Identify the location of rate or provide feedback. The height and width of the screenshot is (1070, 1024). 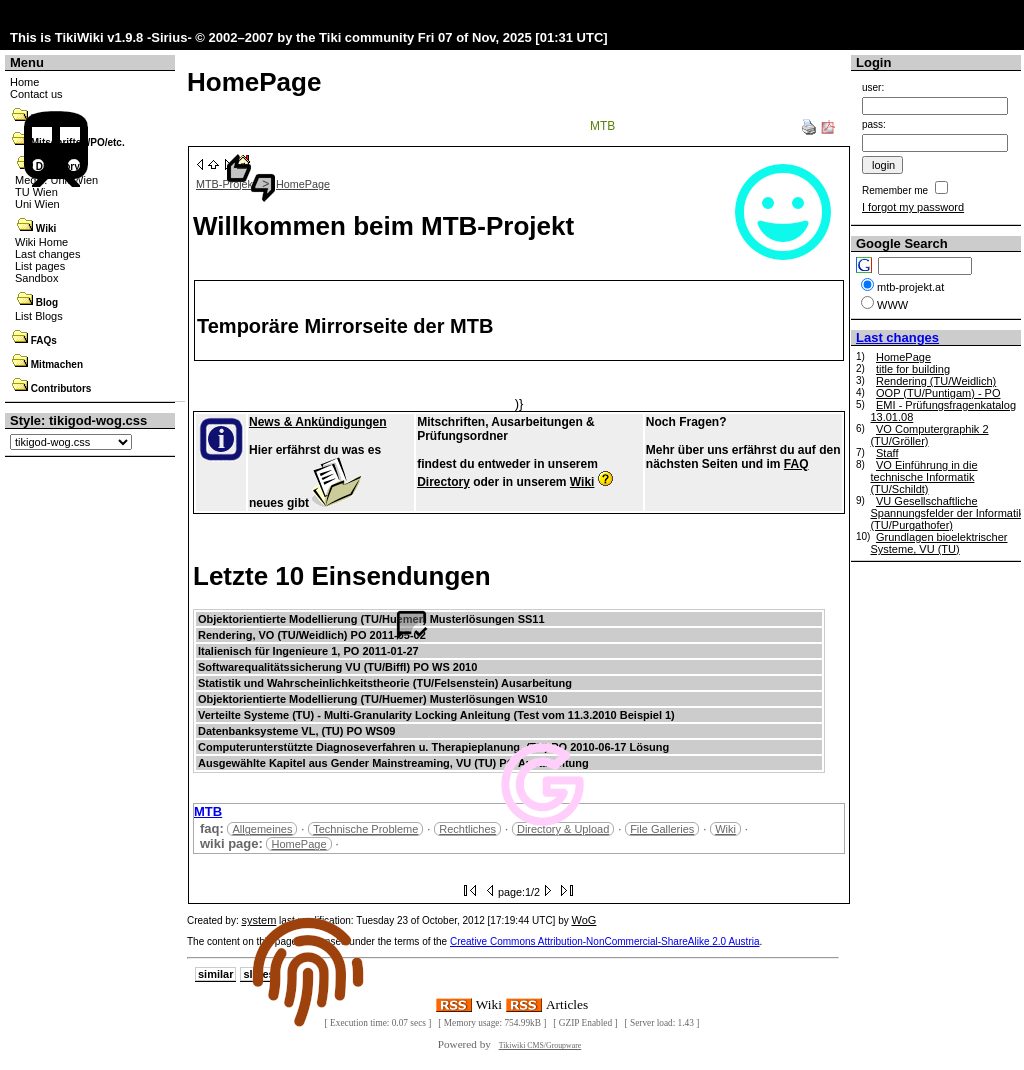
(251, 178).